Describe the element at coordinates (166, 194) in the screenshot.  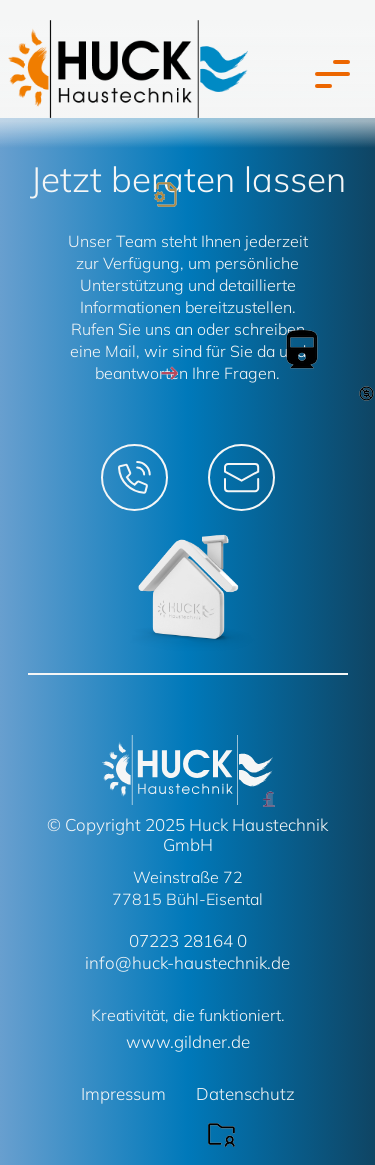
I see `access file settings or configuration` at that location.